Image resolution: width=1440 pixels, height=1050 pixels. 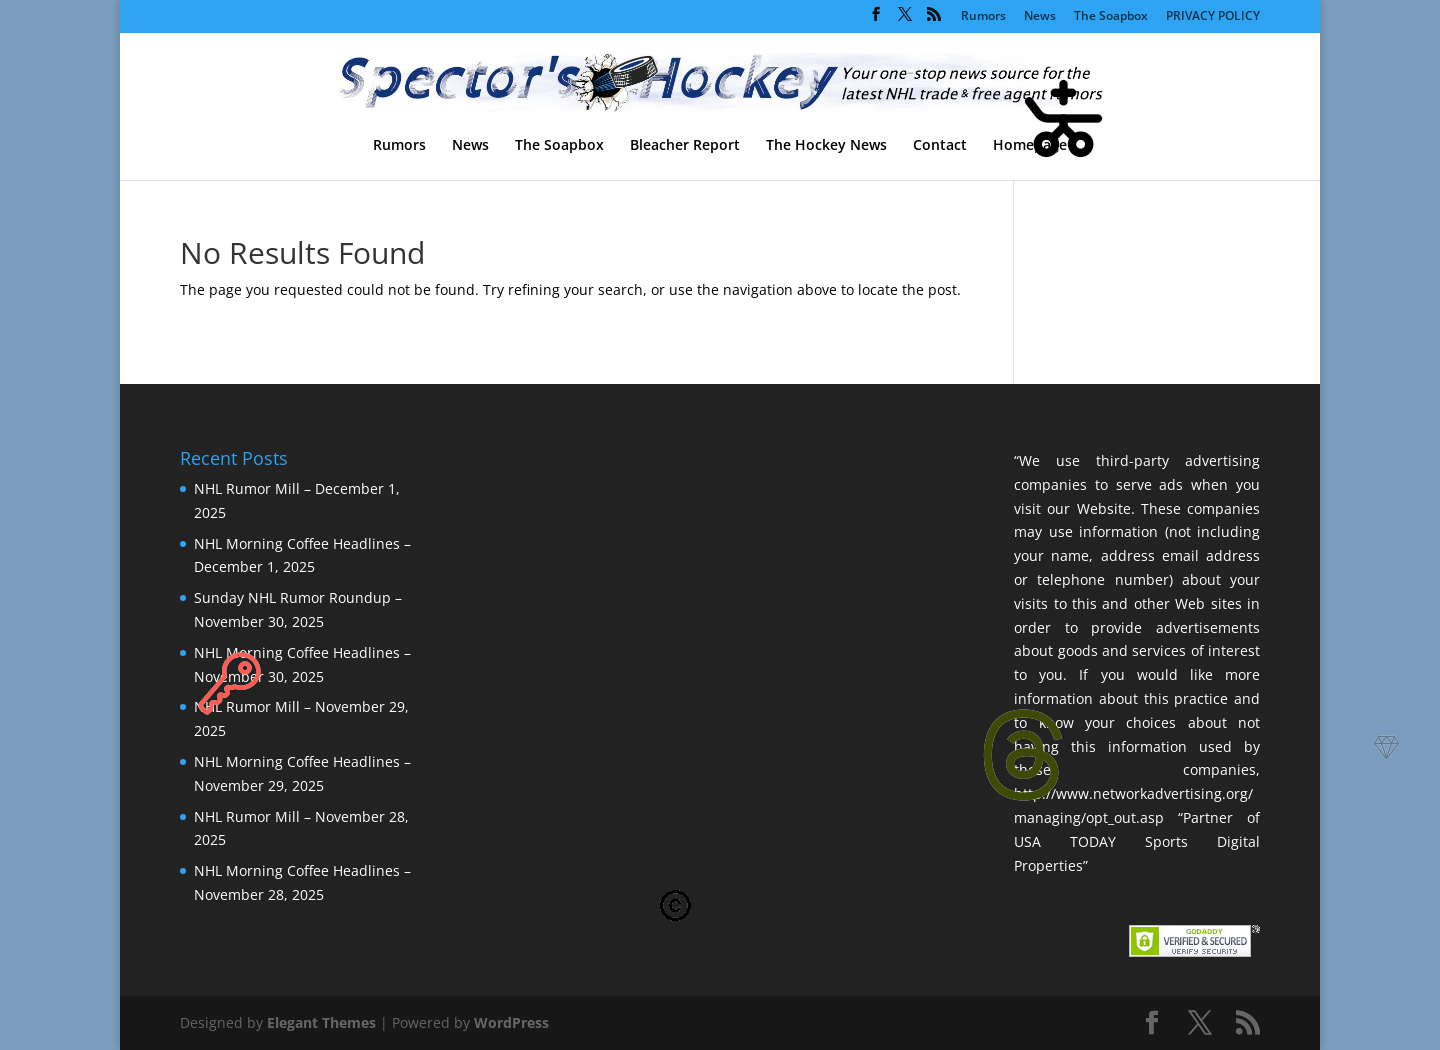 I want to click on access security or password settings, so click(x=229, y=683).